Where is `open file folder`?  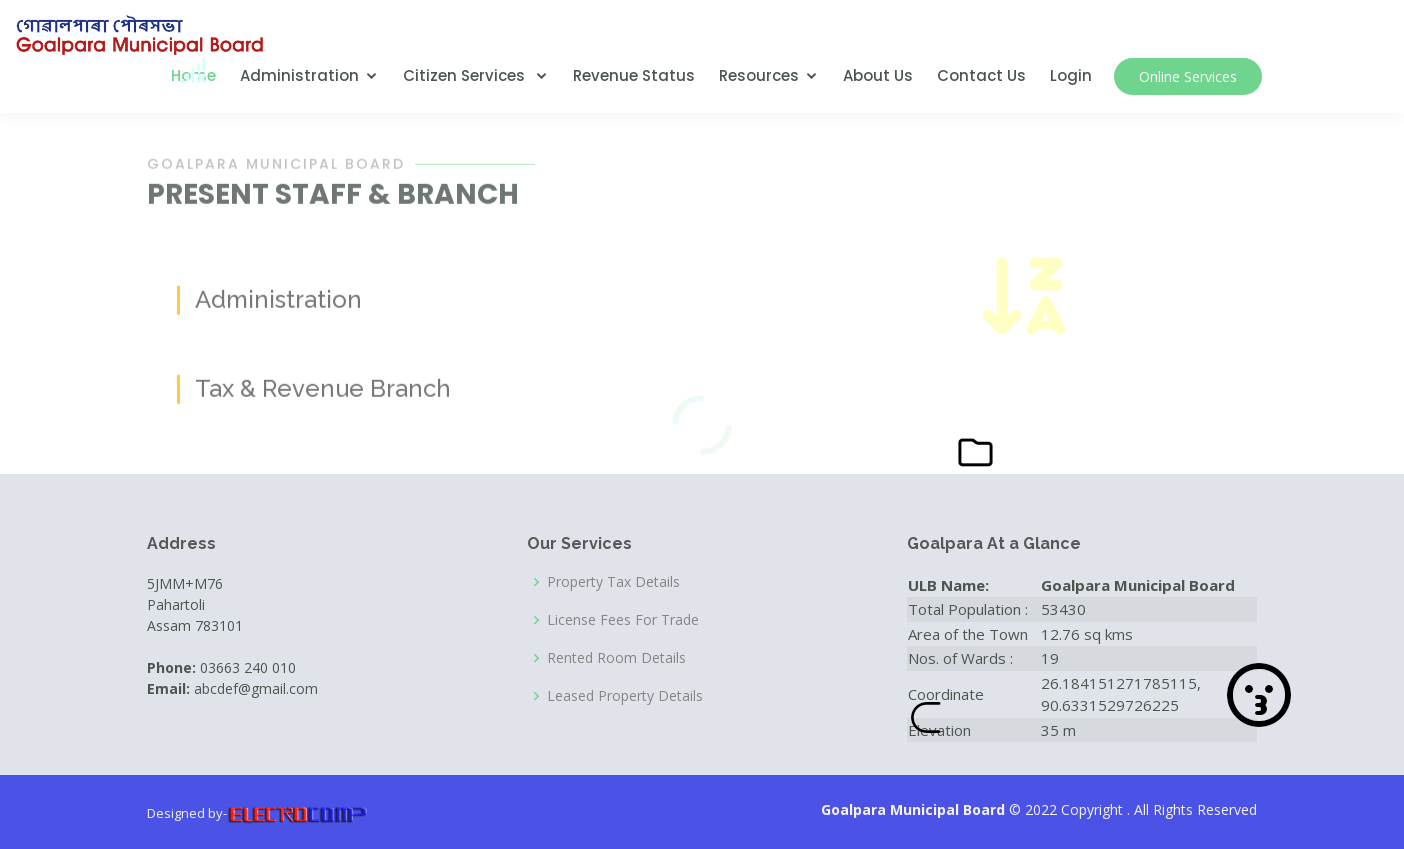
open file folder is located at coordinates (975, 453).